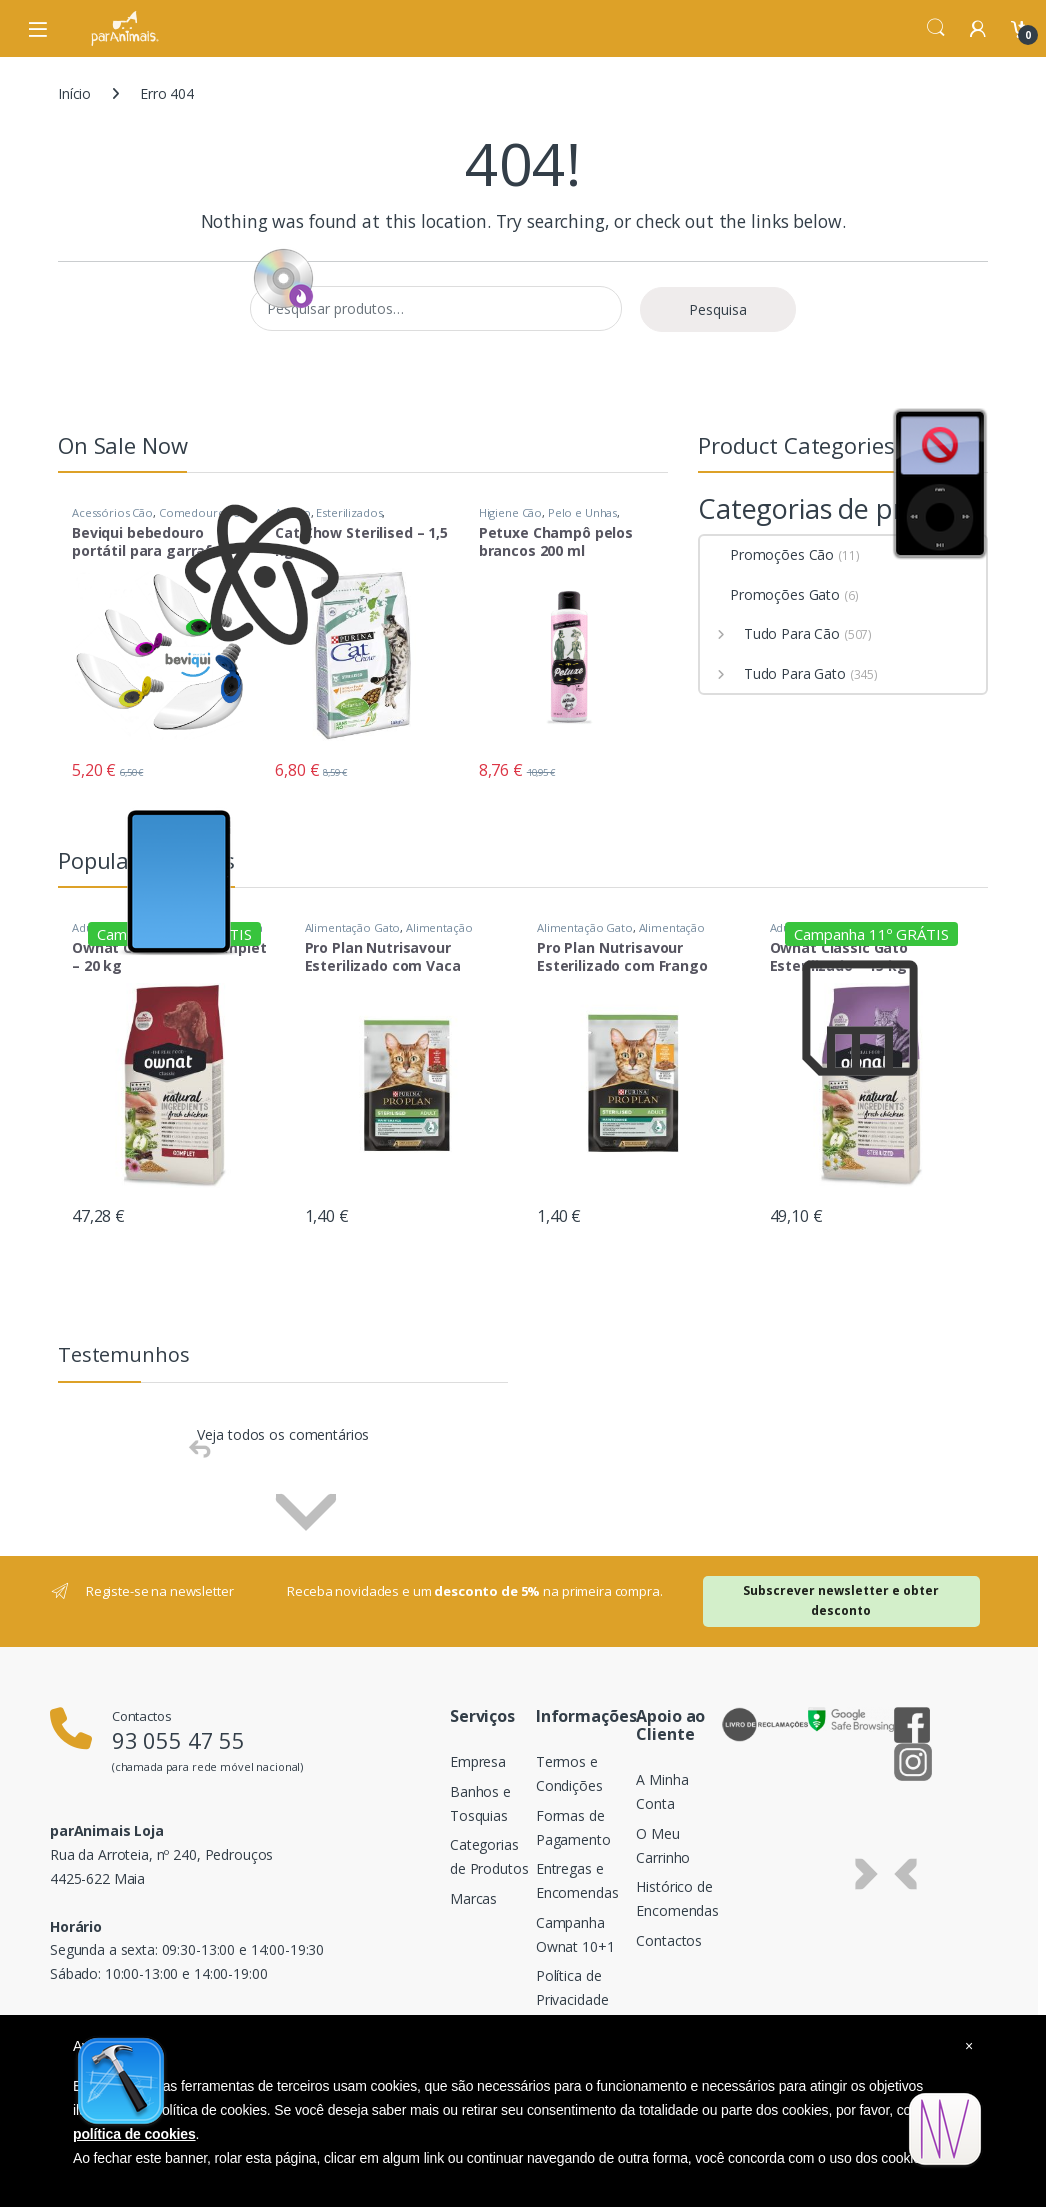  What do you see at coordinates (940, 484) in the screenshot?
I see `iPod device not connected or unavailable` at bounding box center [940, 484].